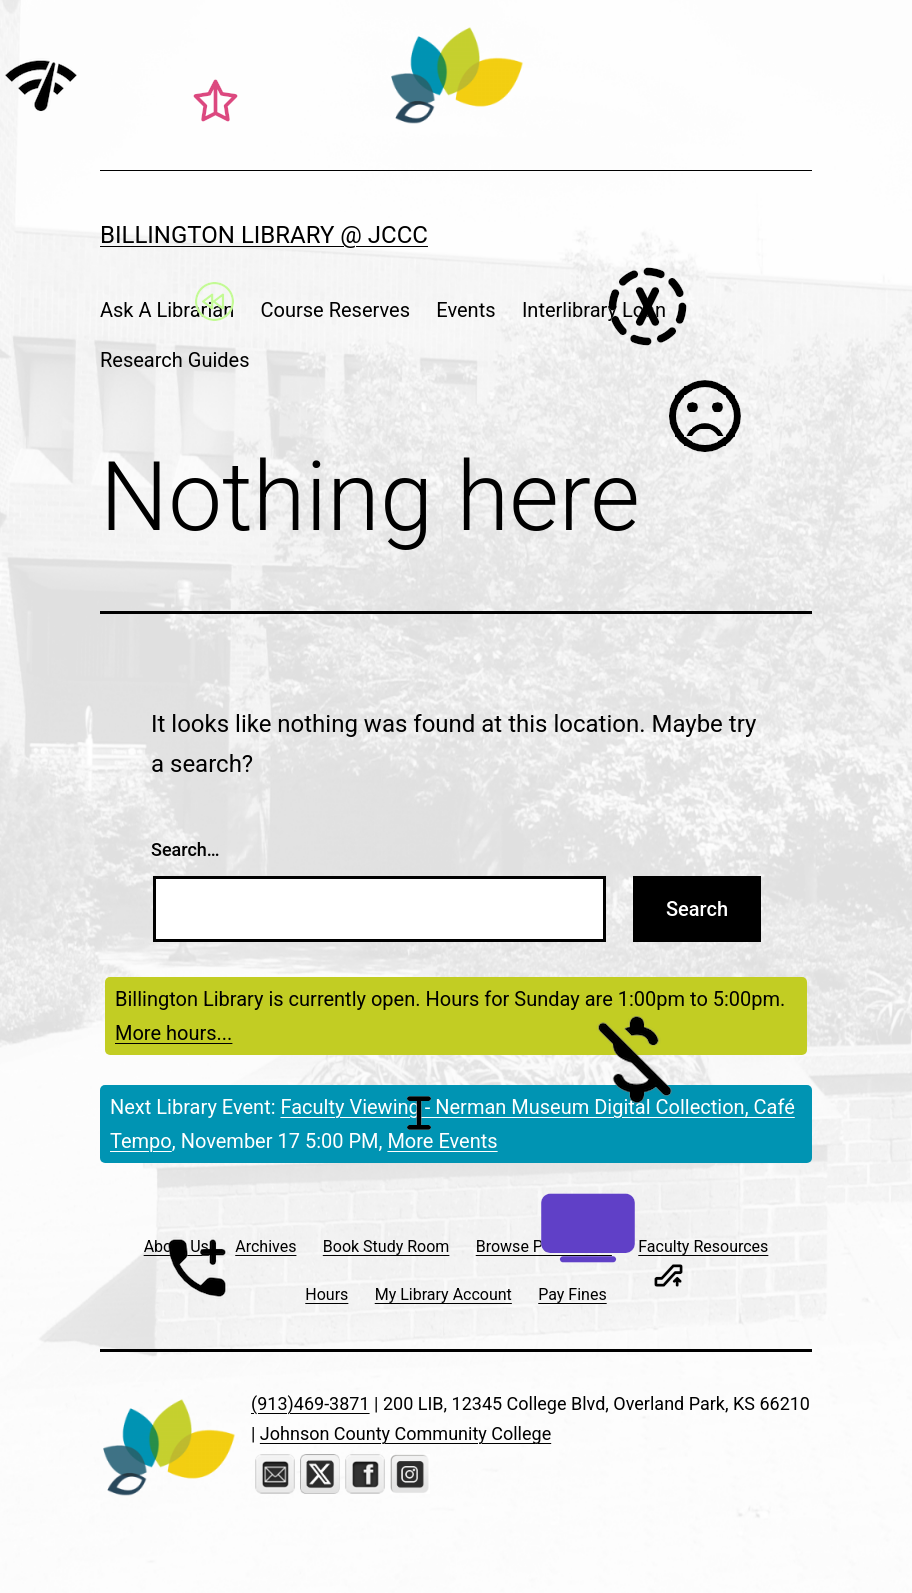 Image resolution: width=912 pixels, height=1593 pixels. I want to click on cancel or remove a pending action, so click(647, 306).